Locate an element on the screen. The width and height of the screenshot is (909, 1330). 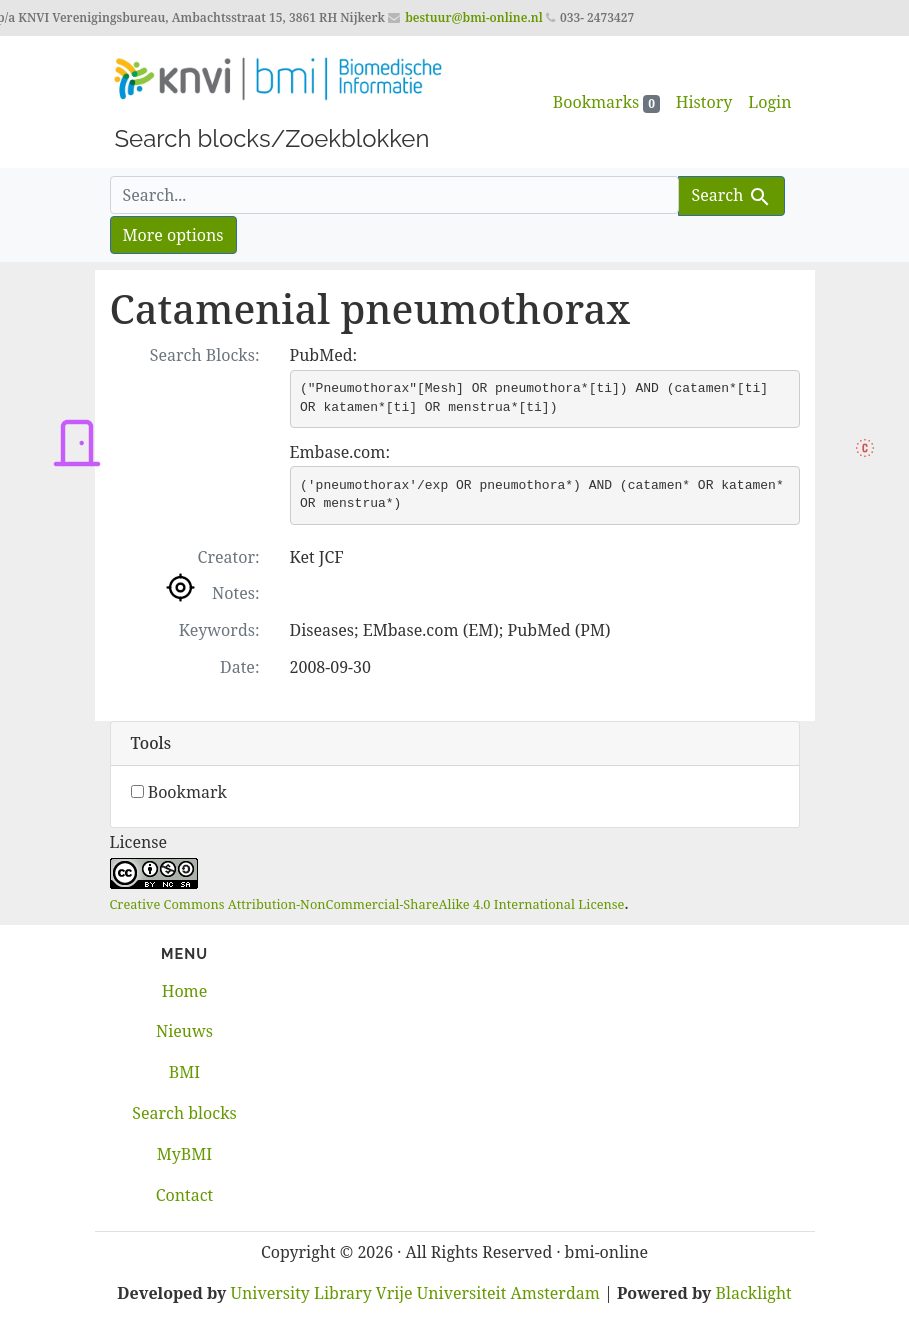
exit or log out of the application is located at coordinates (77, 443).